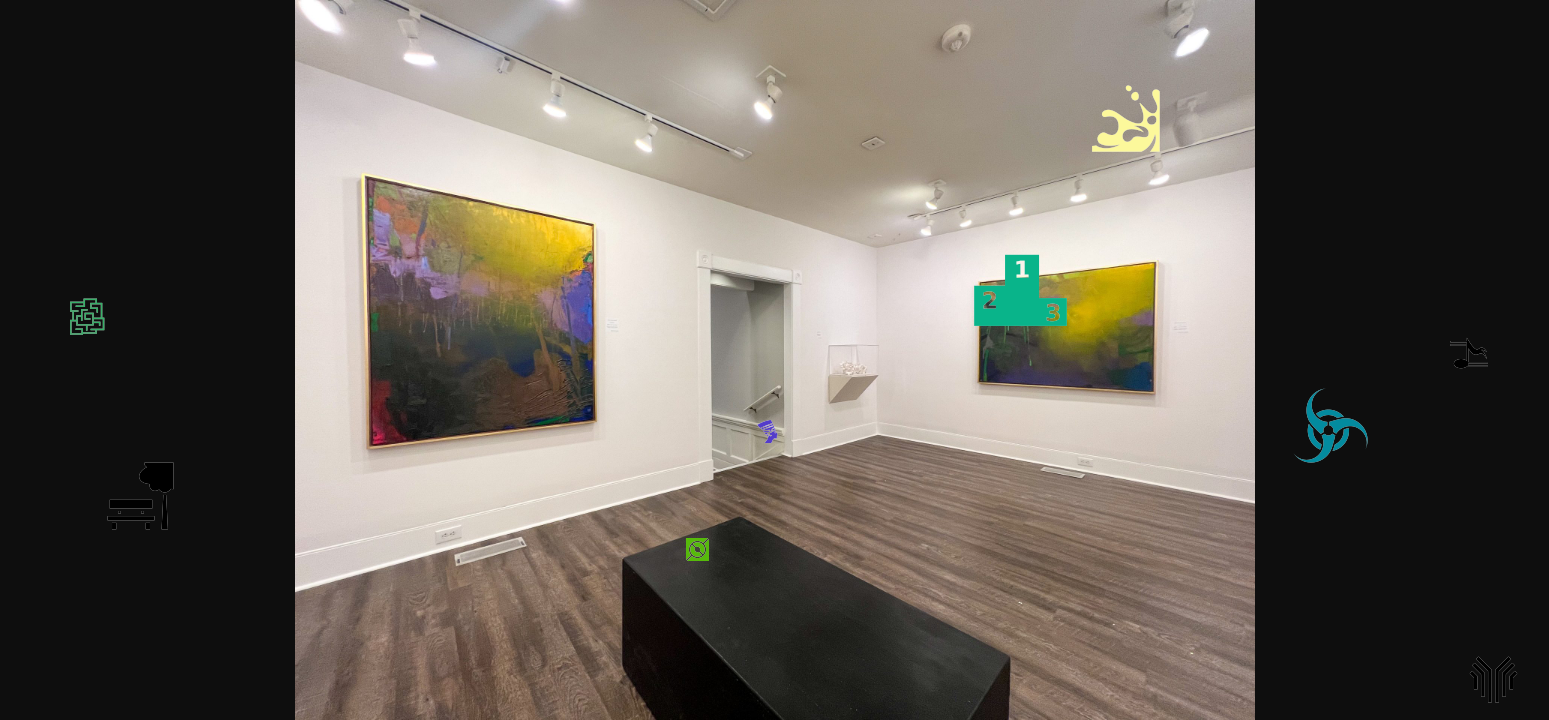 The image size is (1549, 720). I want to click on view leaderboard rankings, so click(1020, 279).